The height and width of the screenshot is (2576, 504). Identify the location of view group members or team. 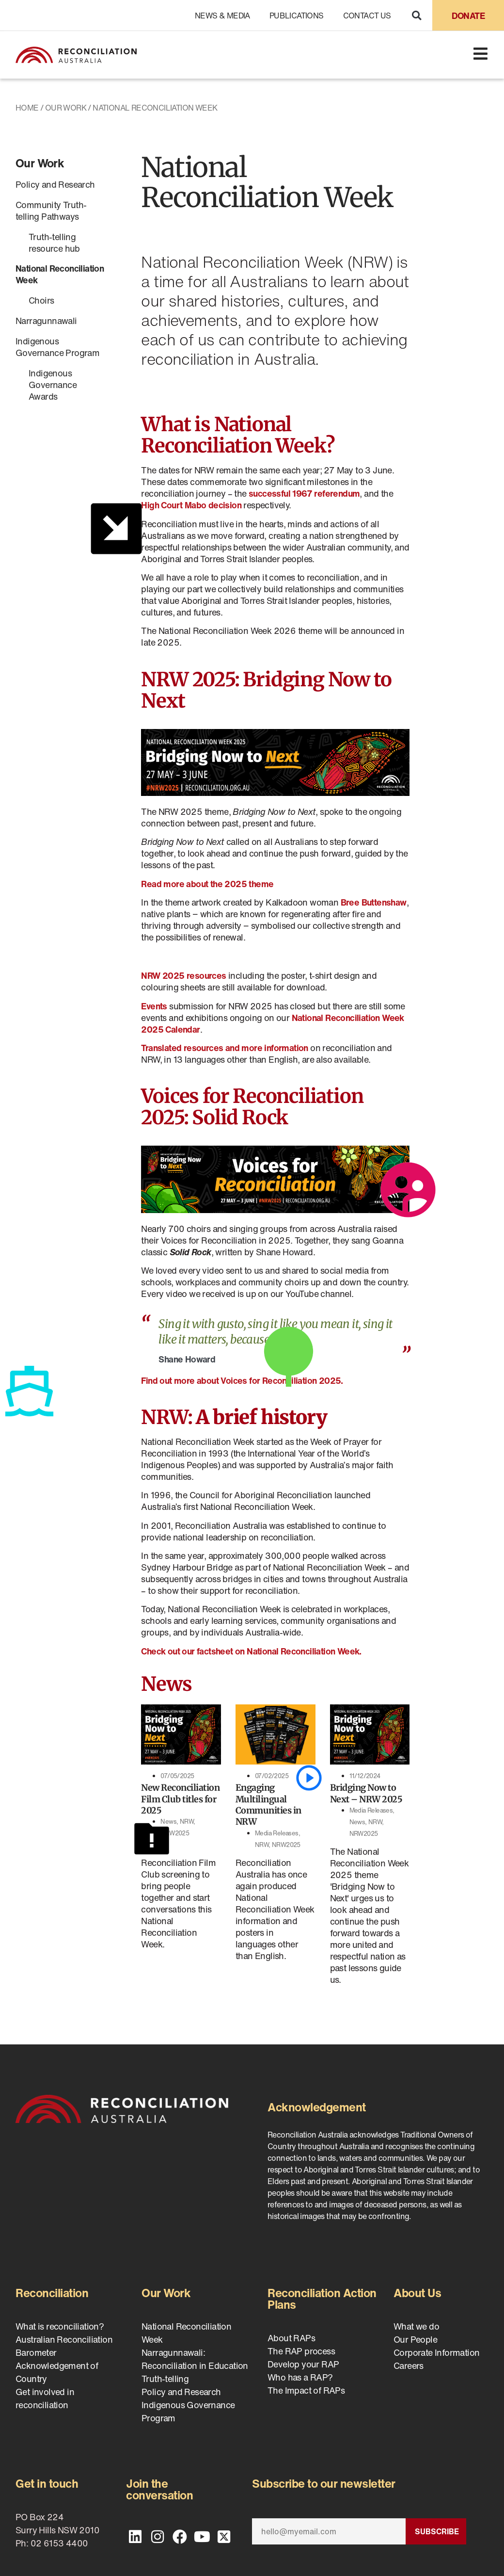
(408, 1190).